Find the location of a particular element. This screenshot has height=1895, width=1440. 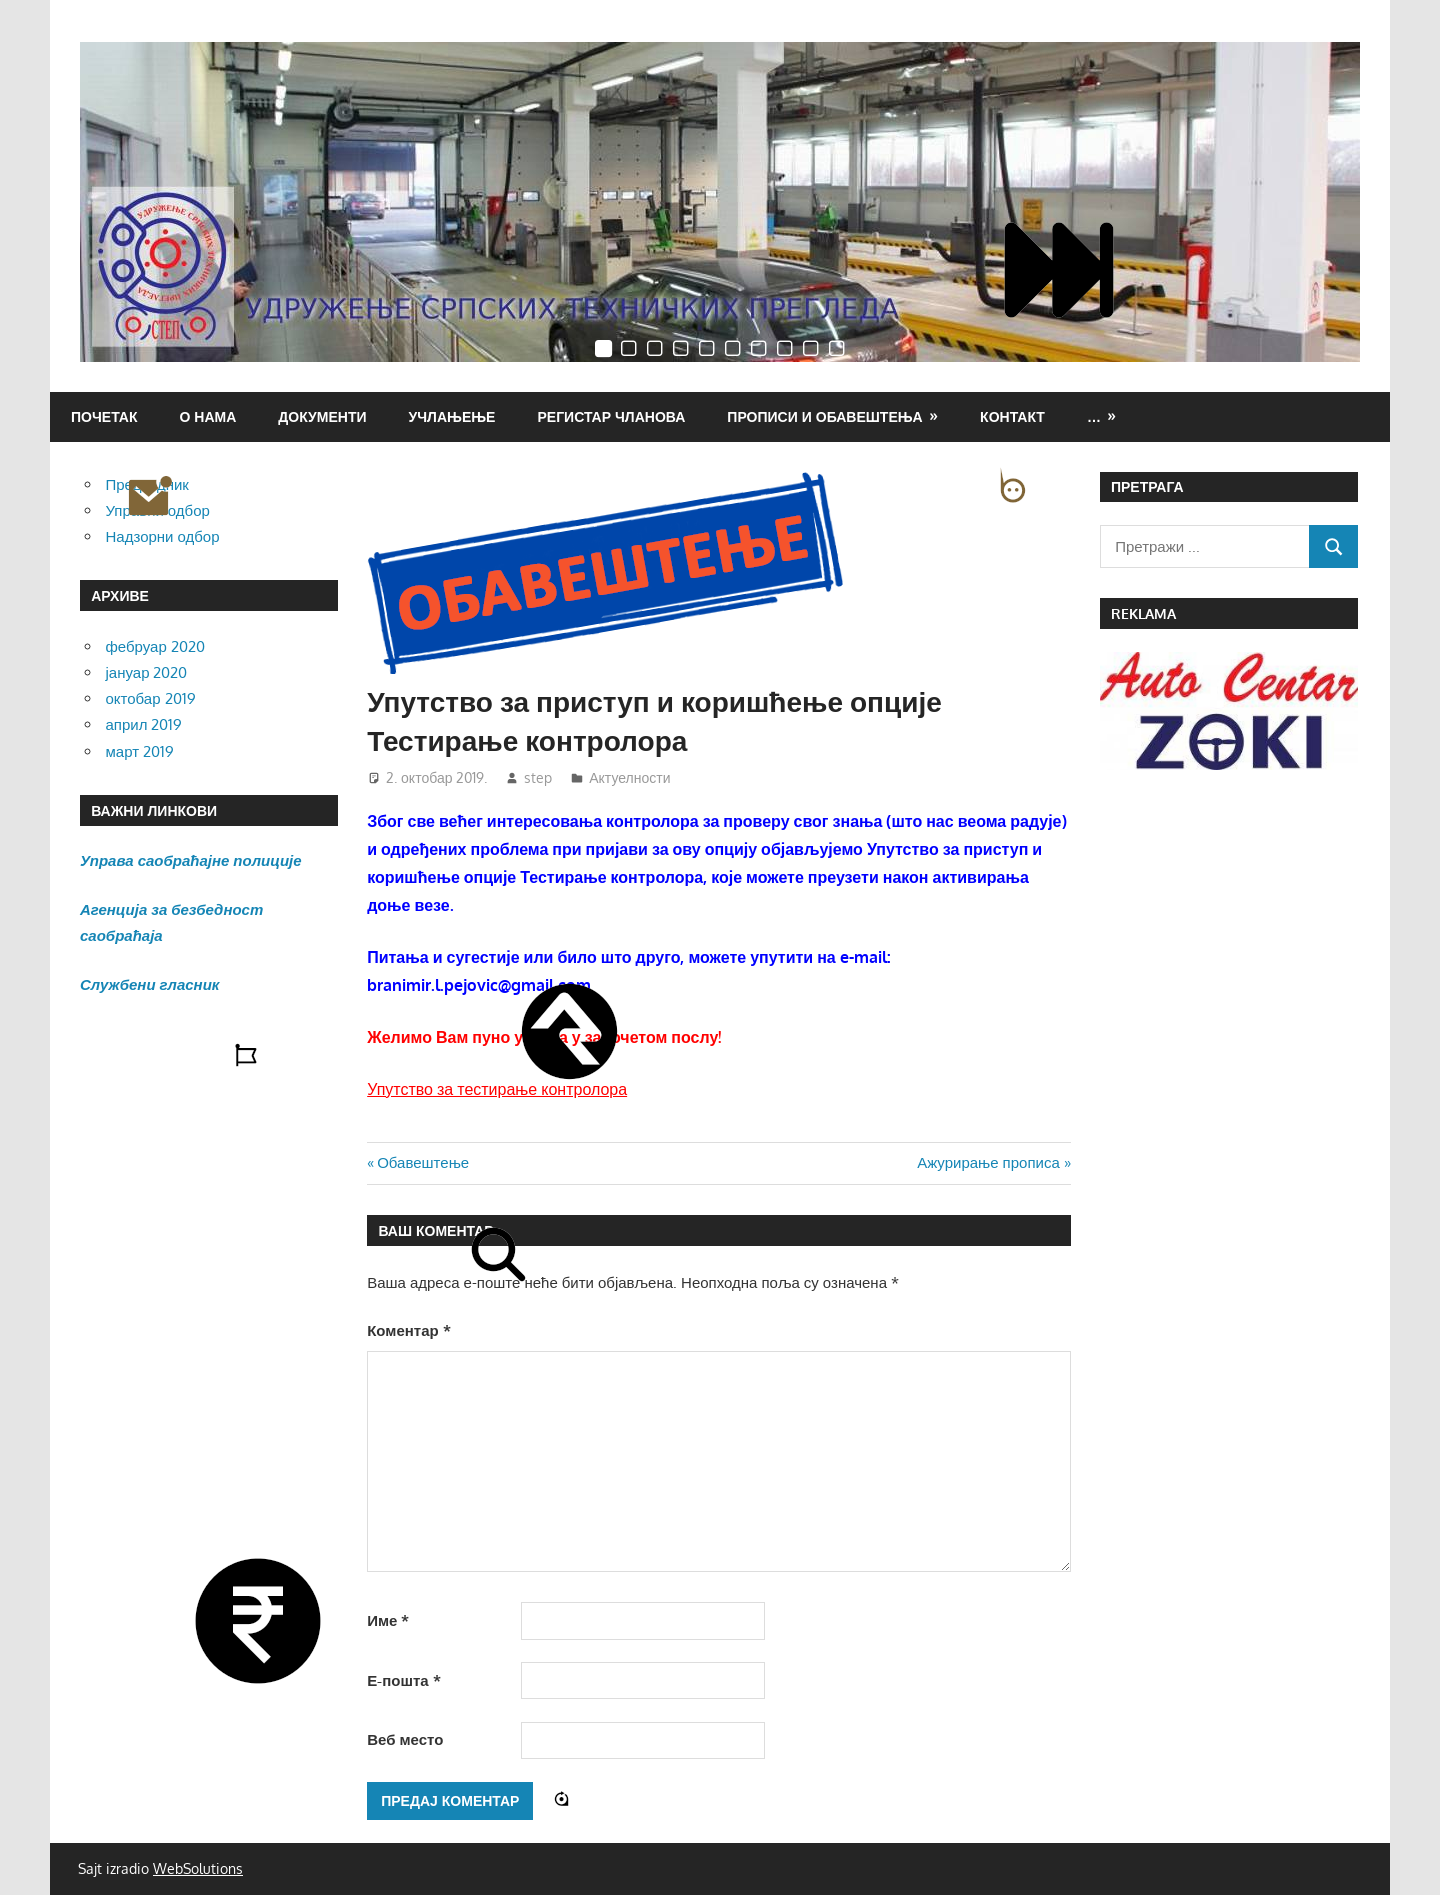

skip to next track is located at coordinates (1059, 270).